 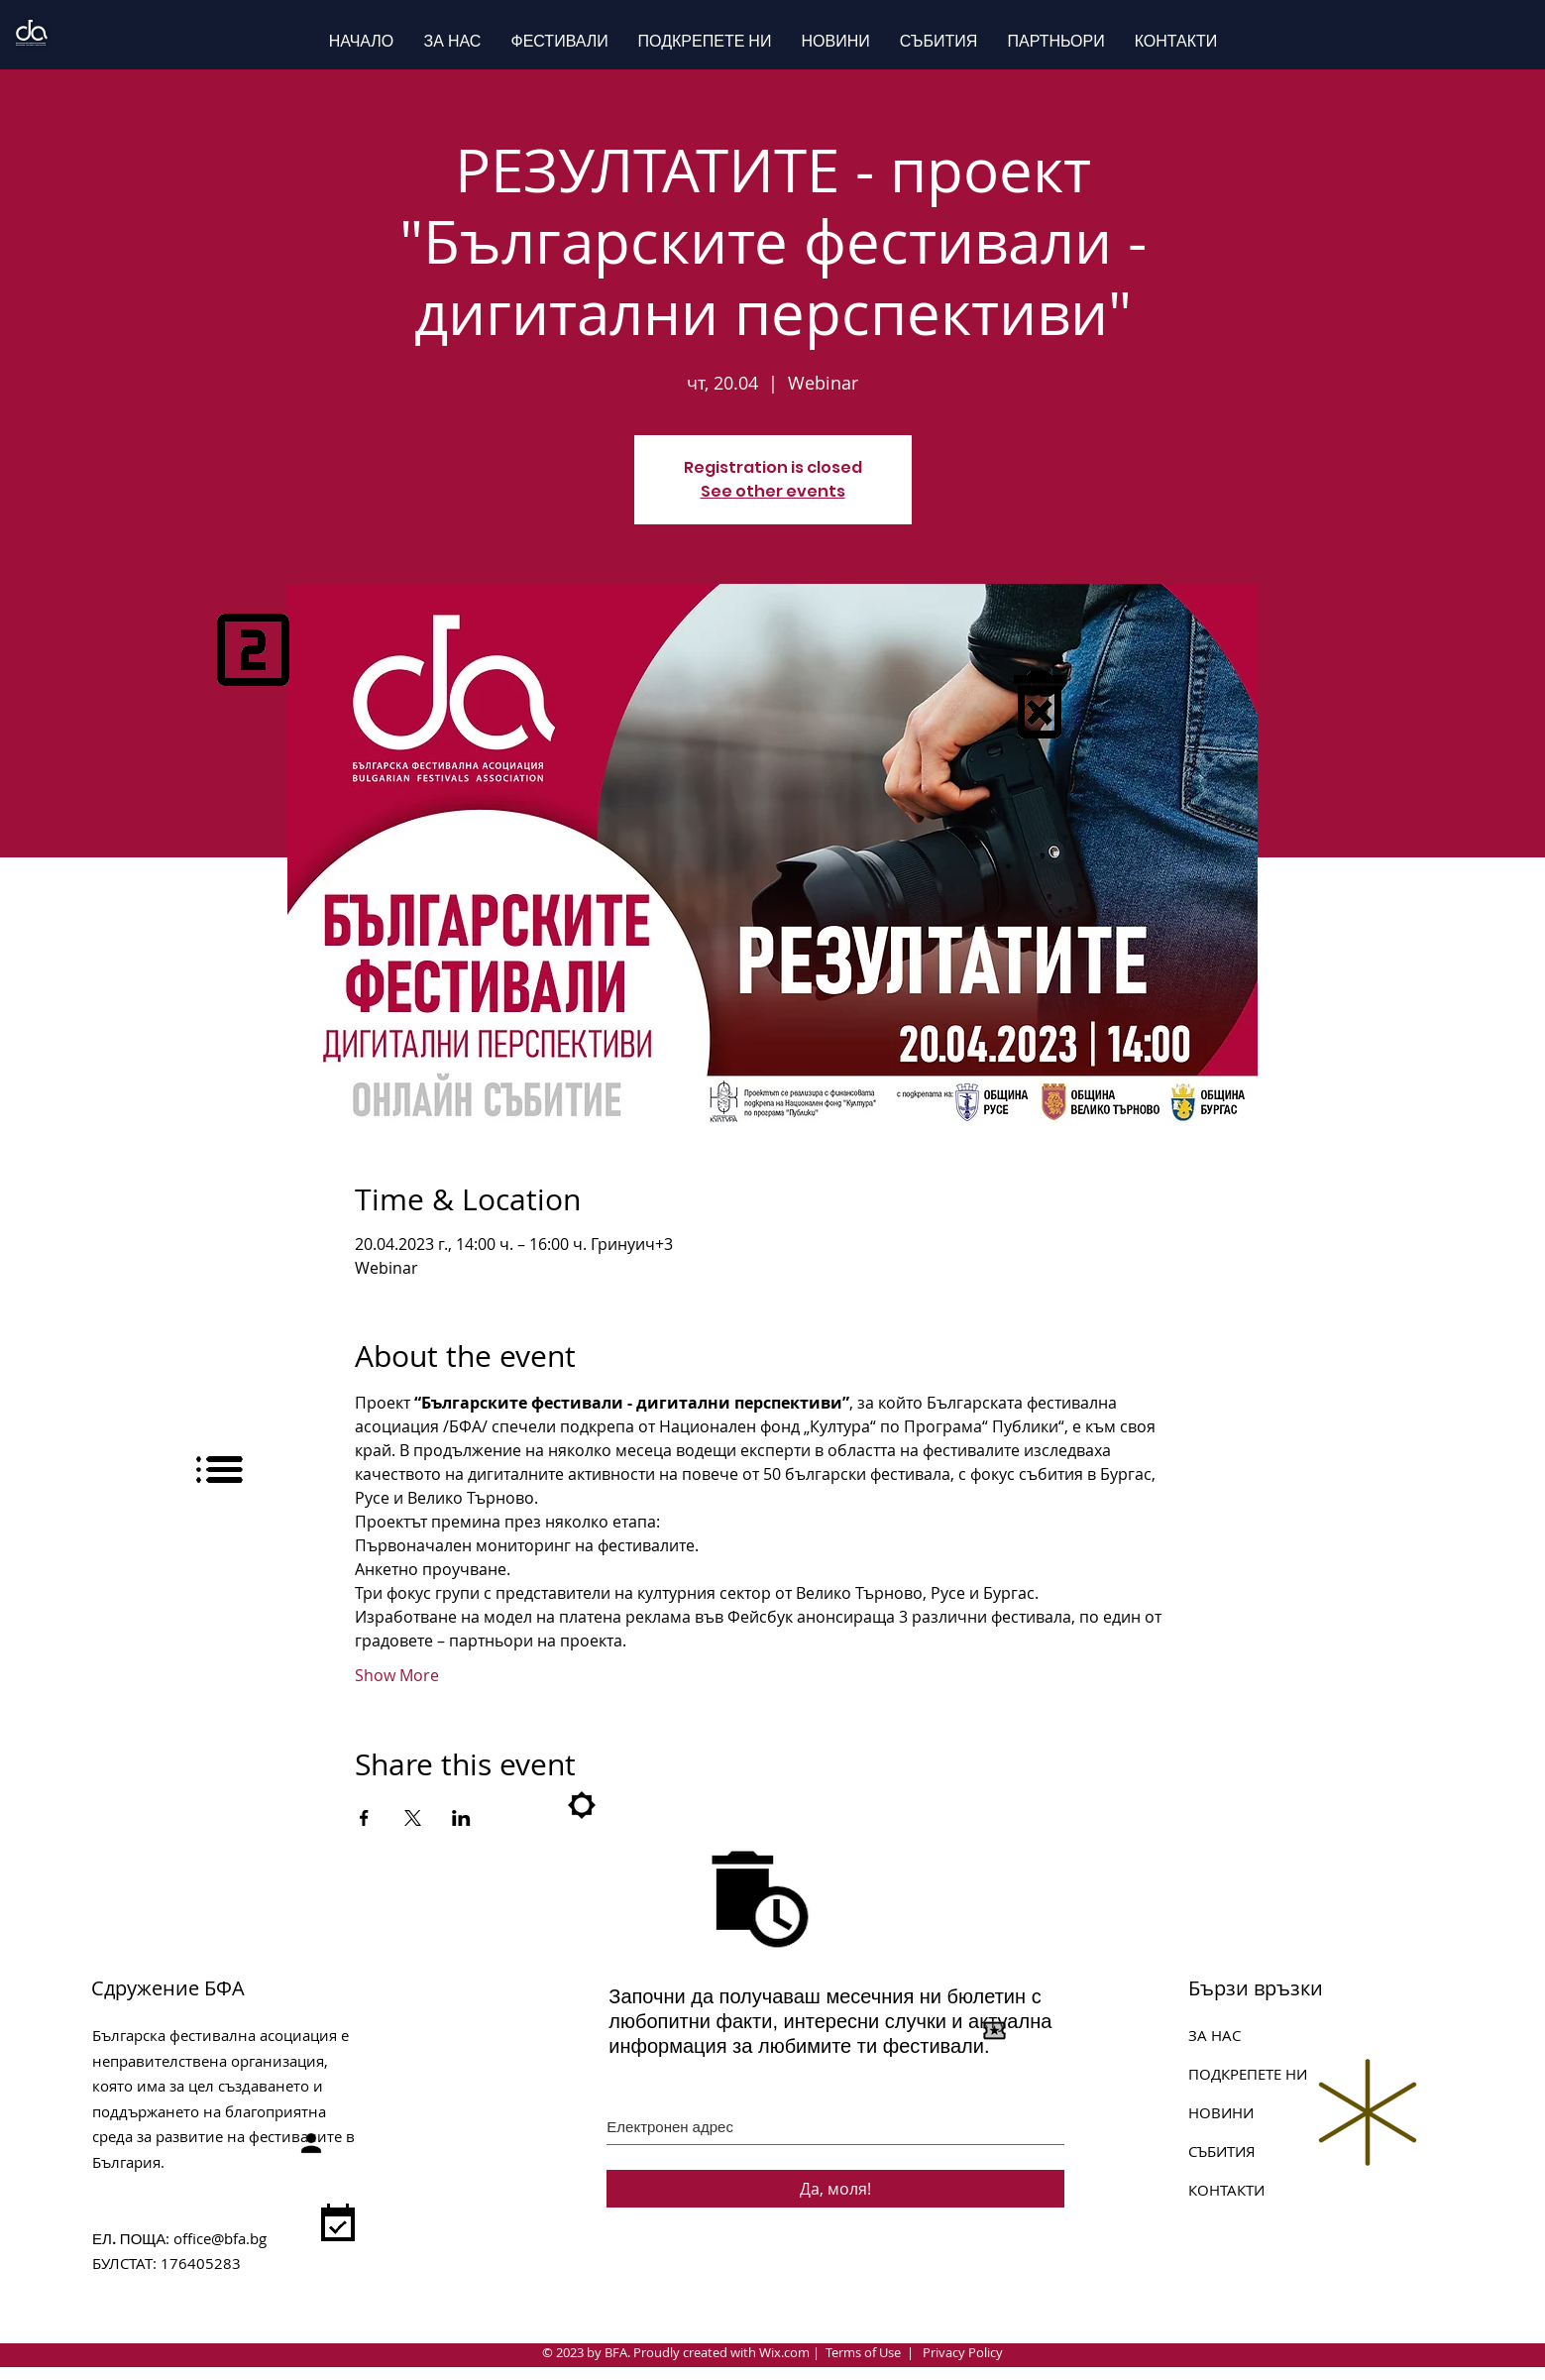 What do you see at coordinates (582, 1805) in the screenshot?
I see `adjust screen brightness to a lower setting` at bounding box center [582, 1805].